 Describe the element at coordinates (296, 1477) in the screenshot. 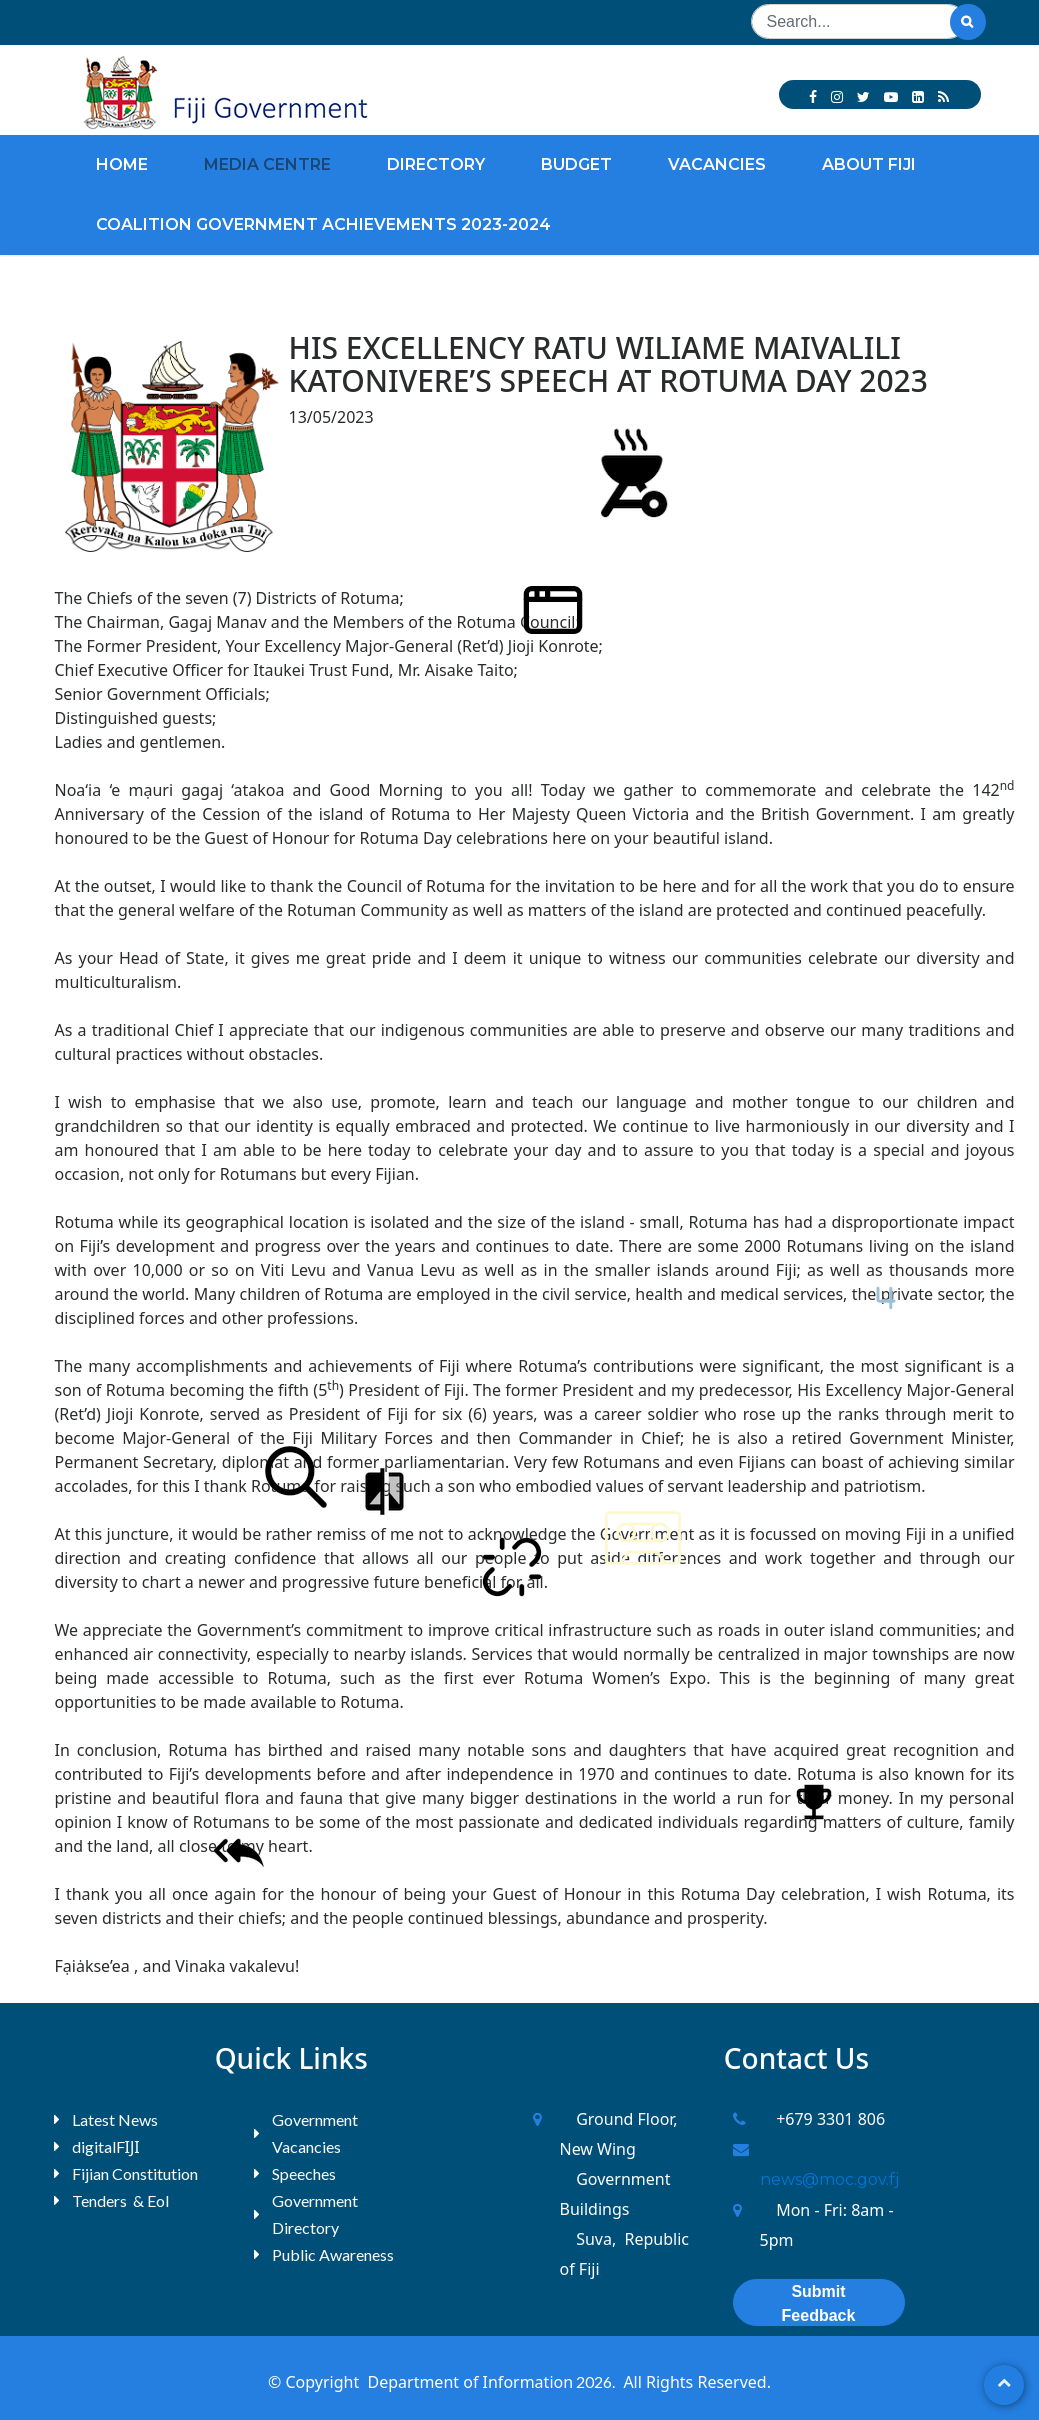

I see `search for content or items` at that location.